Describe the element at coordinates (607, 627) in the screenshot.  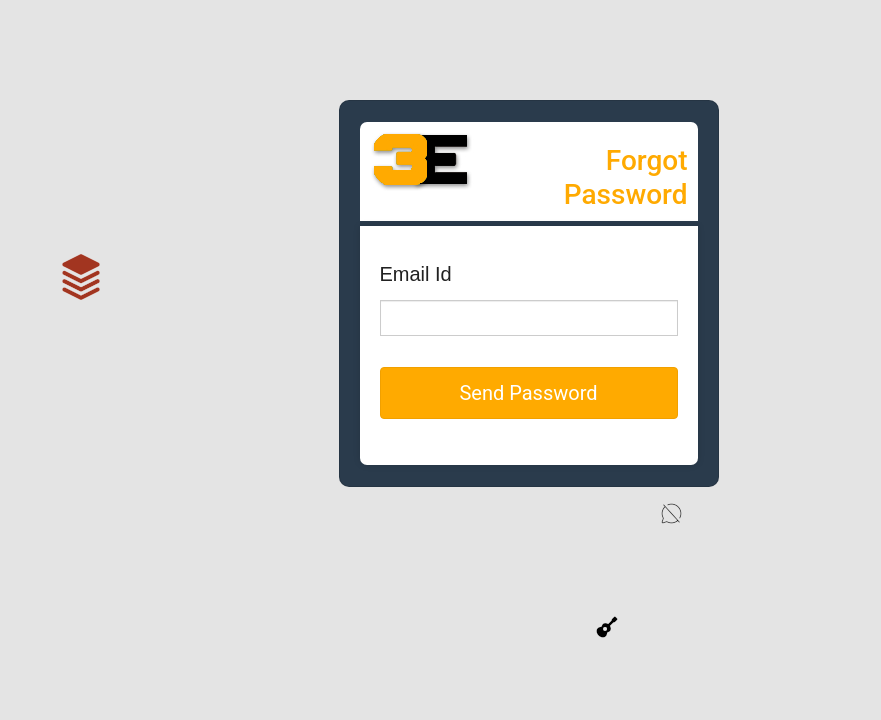
I see `access music or audio settings` at that location.